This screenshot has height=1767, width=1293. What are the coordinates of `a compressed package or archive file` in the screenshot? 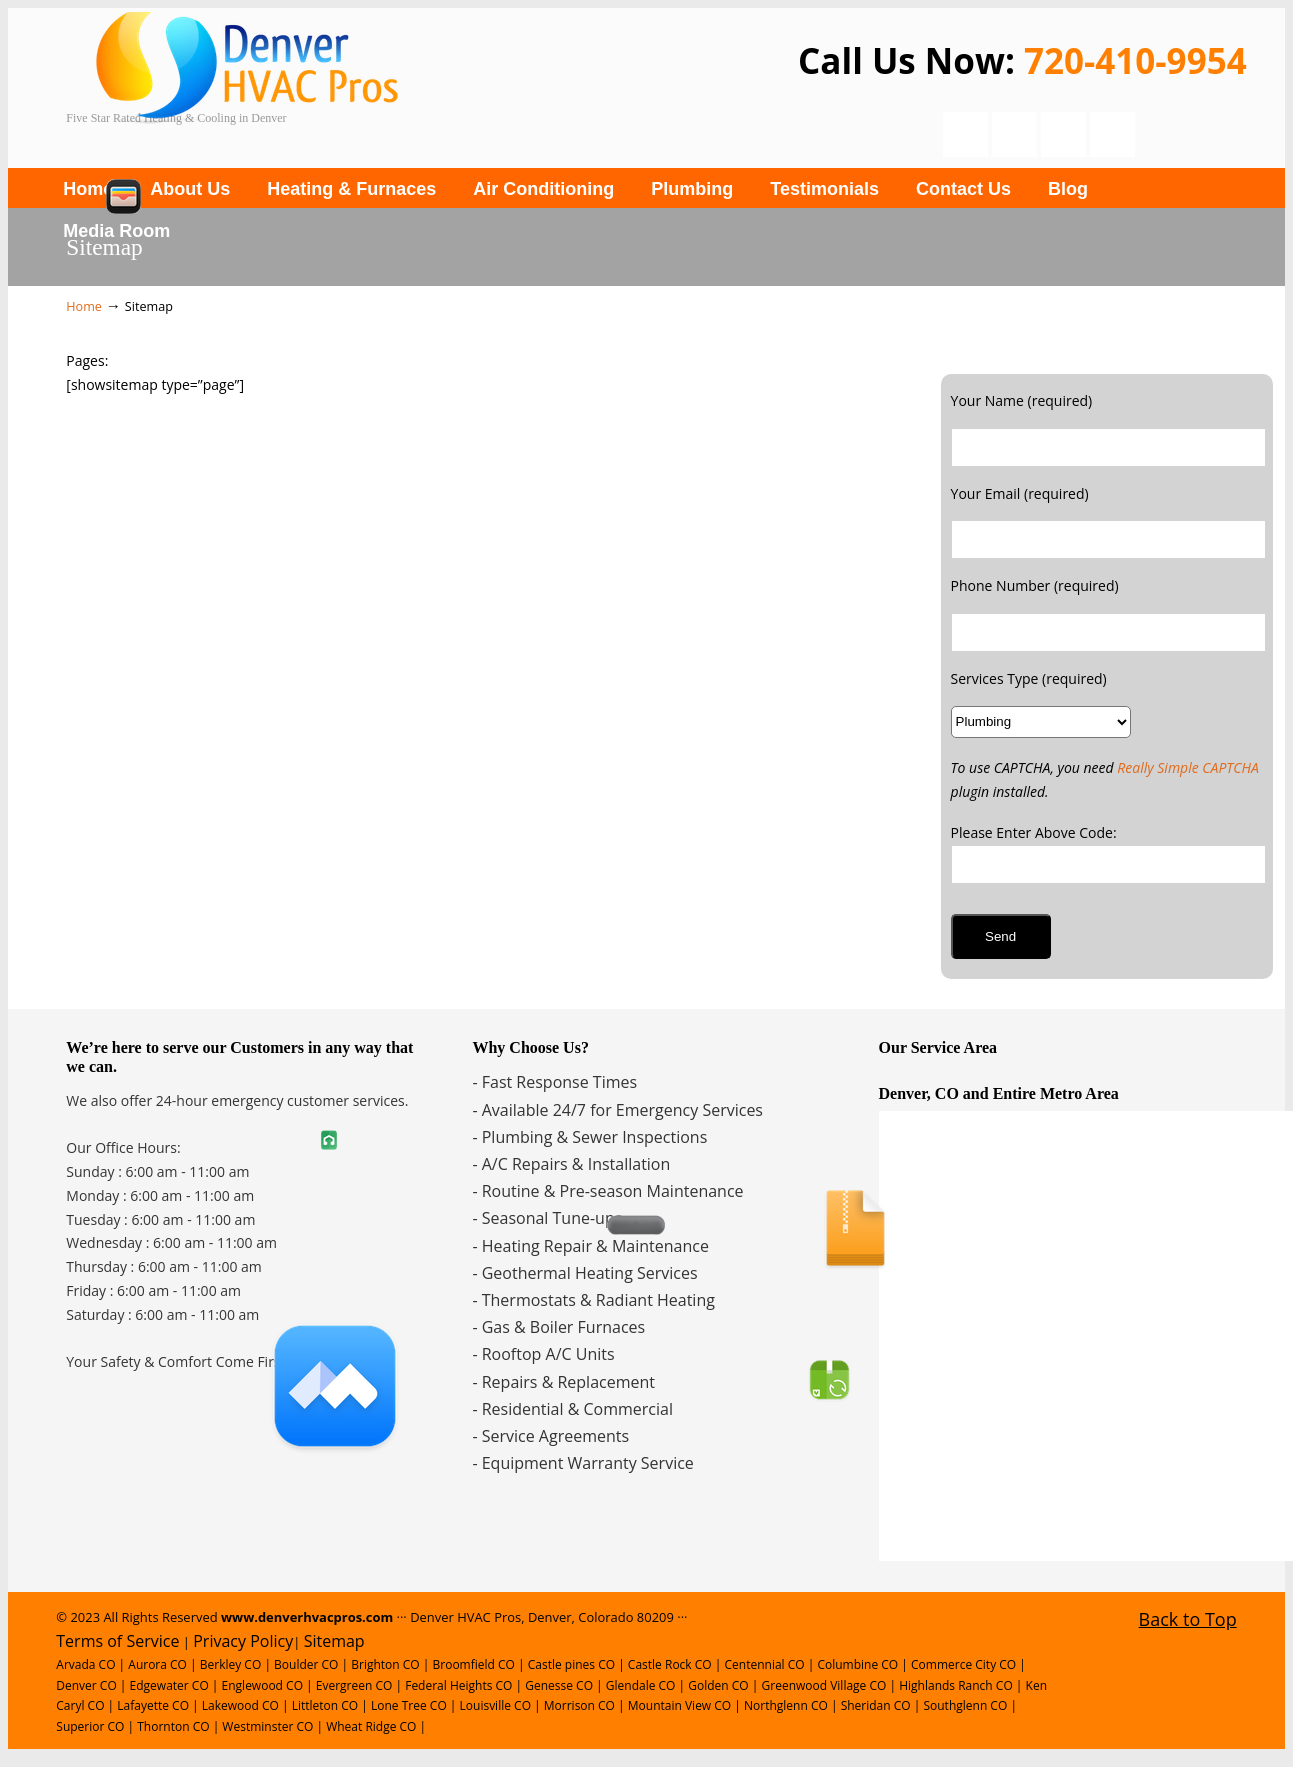 It's located at (855, 1229).